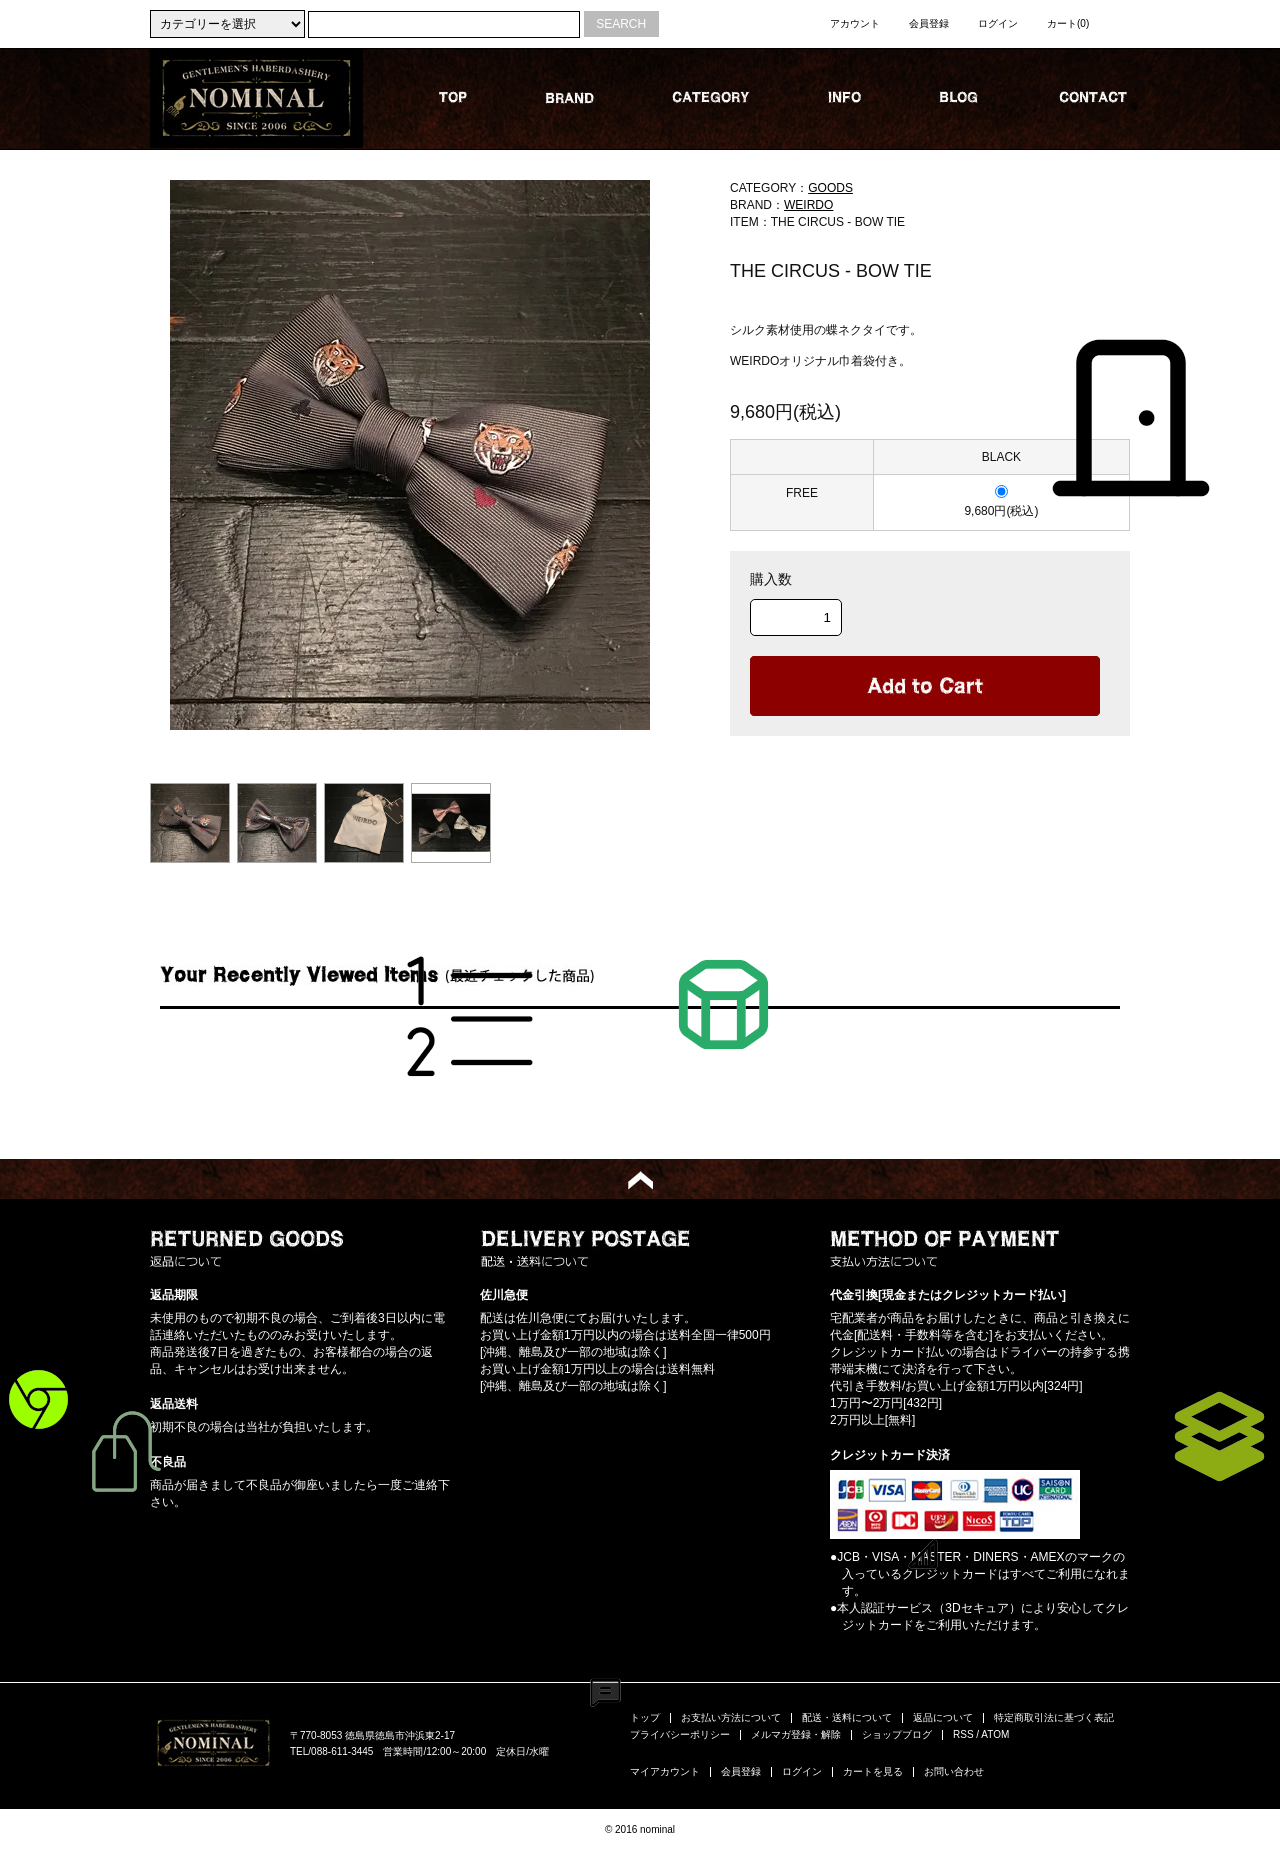 The height and width of the screenshot is (1855, 1280). Describe the element at coordinates (38, 1399) in the screenshot. I see `open link in Google Chrome browser` at that location.